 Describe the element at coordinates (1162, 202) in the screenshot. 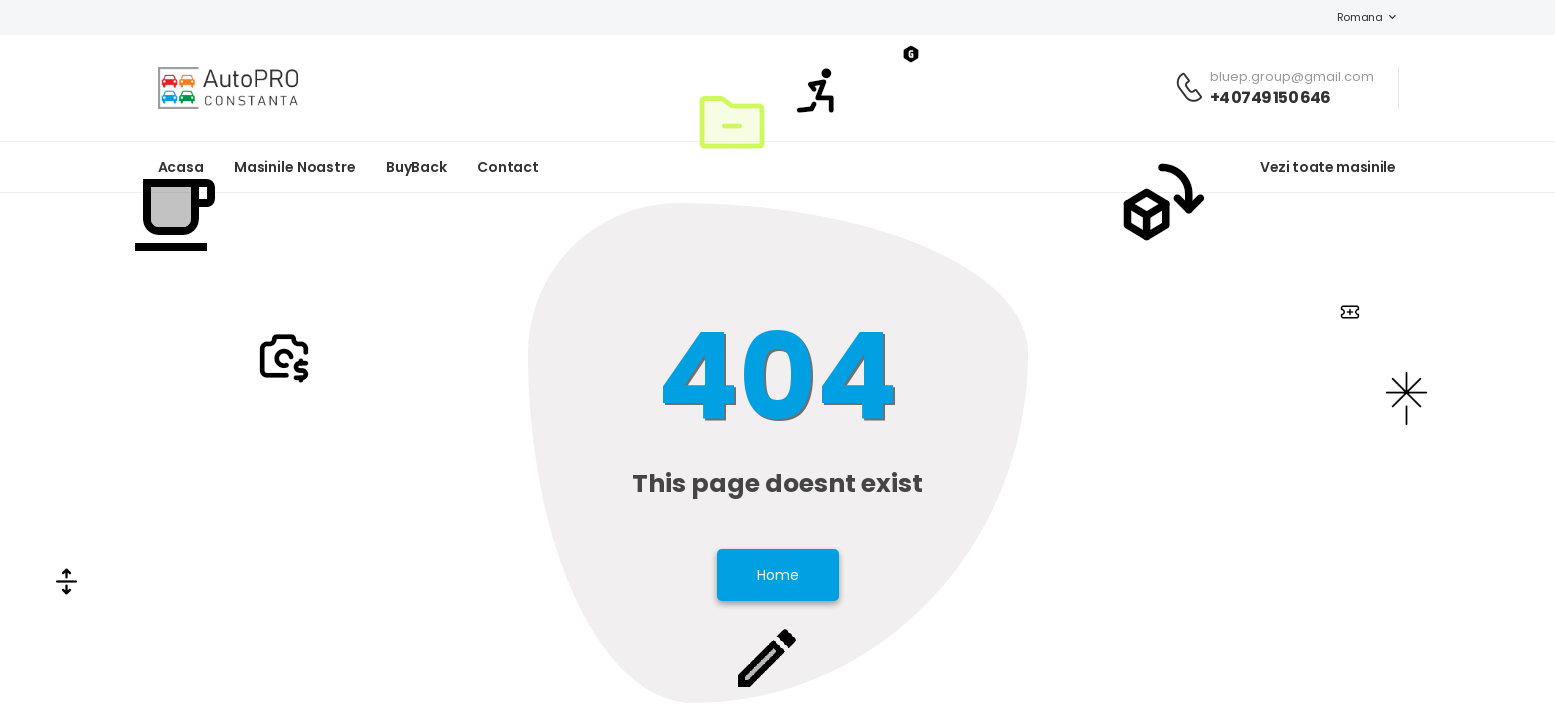

I see `rotate object in 3d space` at that location.